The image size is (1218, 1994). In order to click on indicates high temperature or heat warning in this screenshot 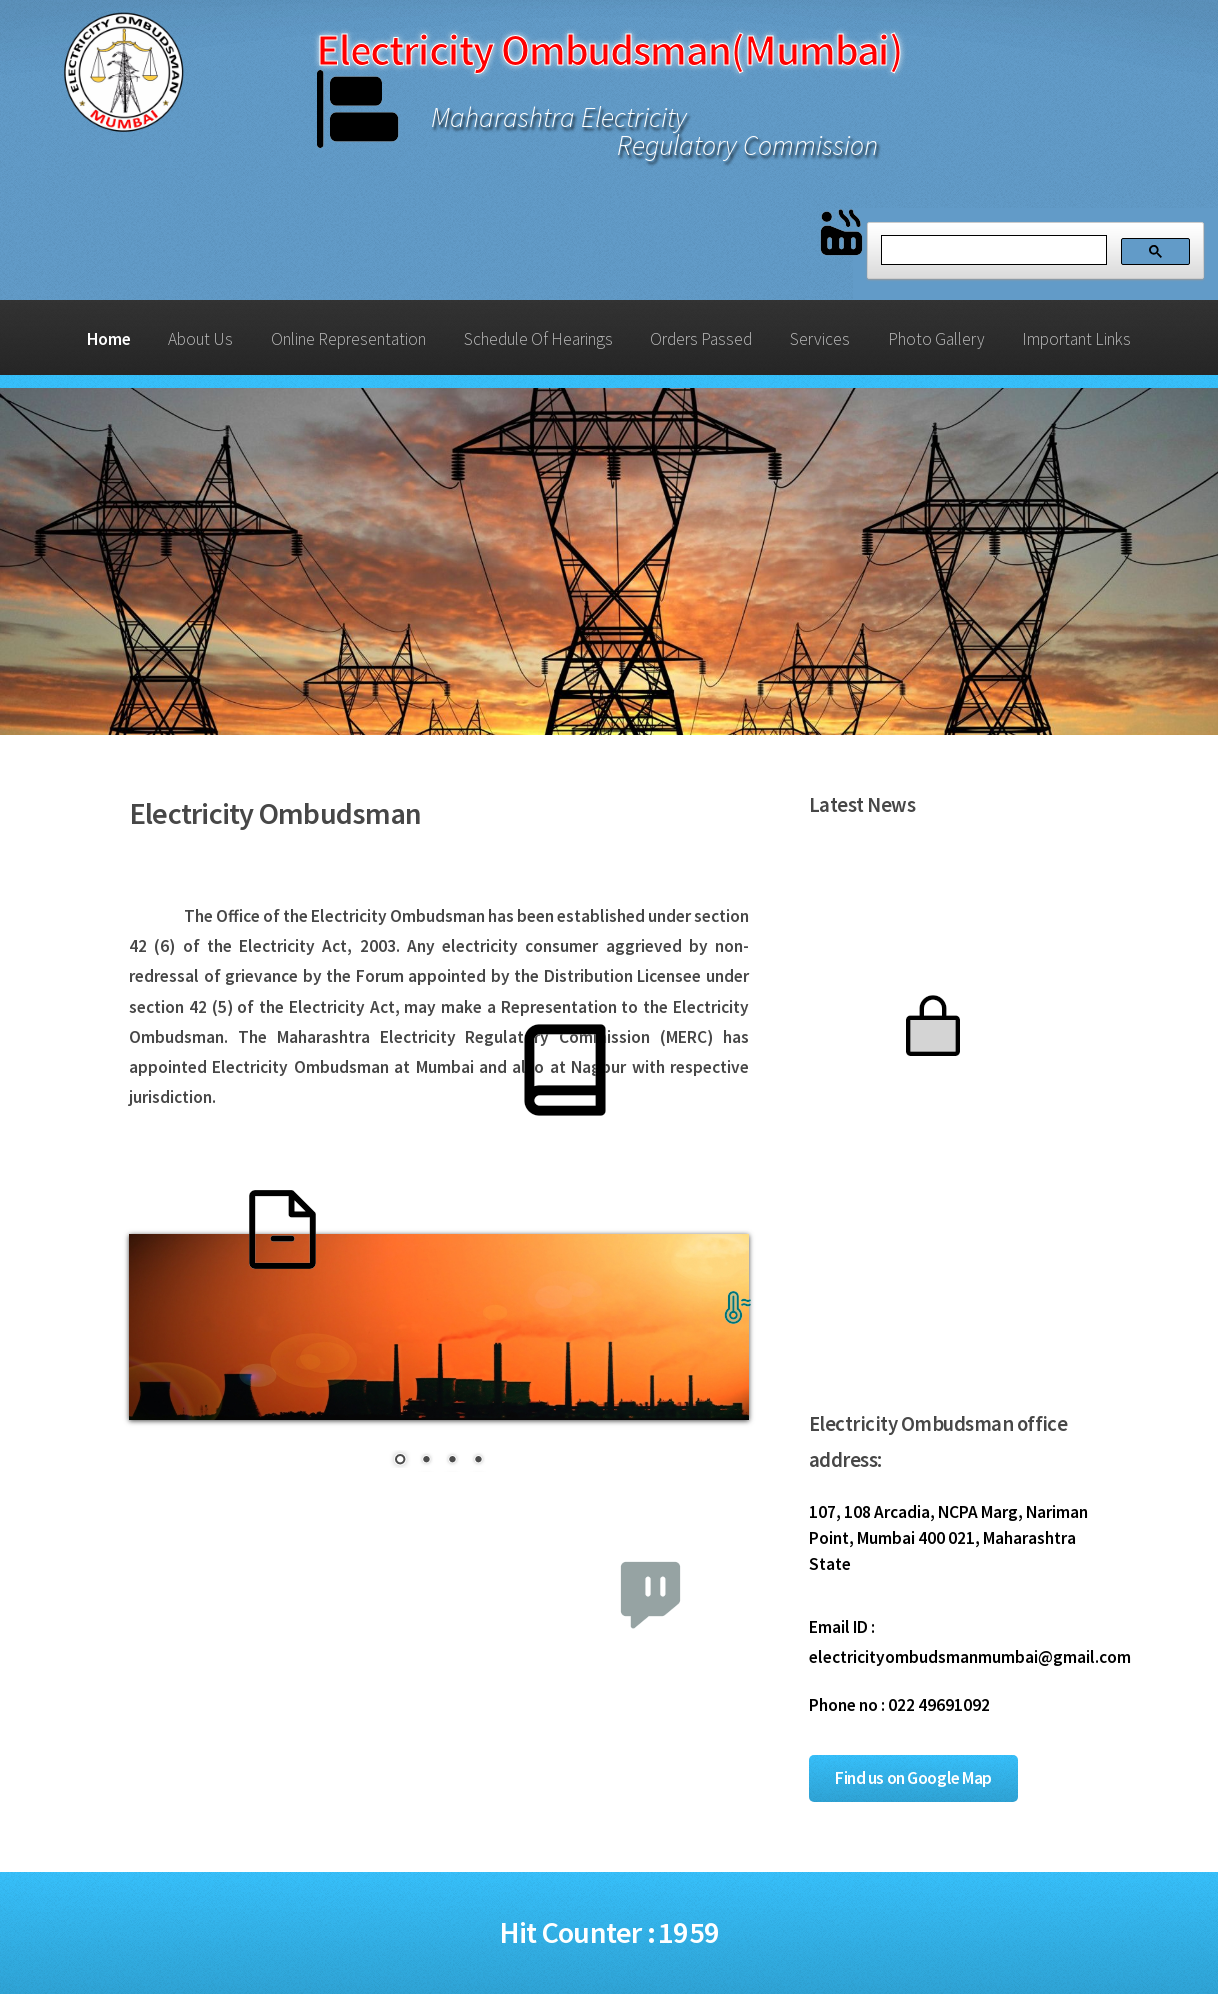, I will do `click(734, 1307)`.